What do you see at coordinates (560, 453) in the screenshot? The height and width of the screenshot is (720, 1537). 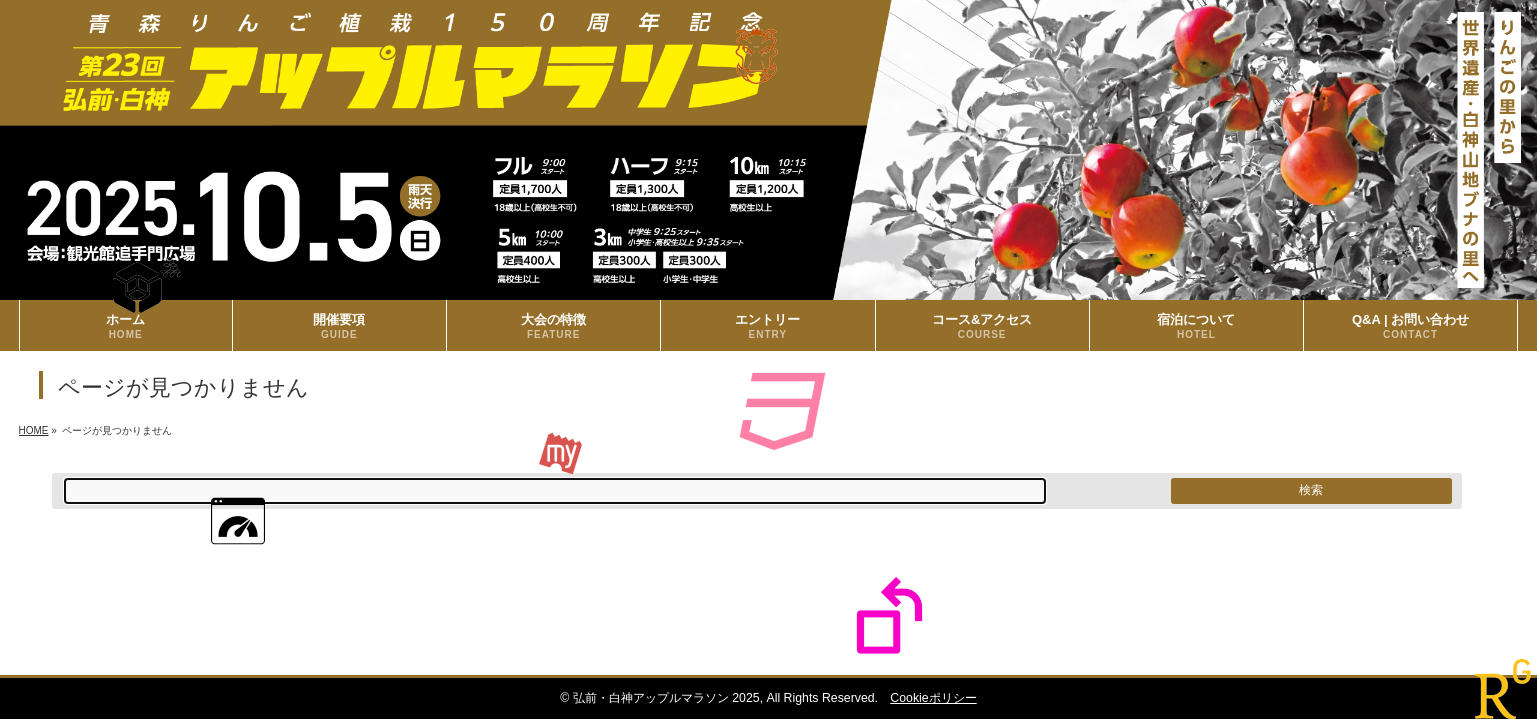 I see `open BookMyShow app` at bounding box center [560, 453].